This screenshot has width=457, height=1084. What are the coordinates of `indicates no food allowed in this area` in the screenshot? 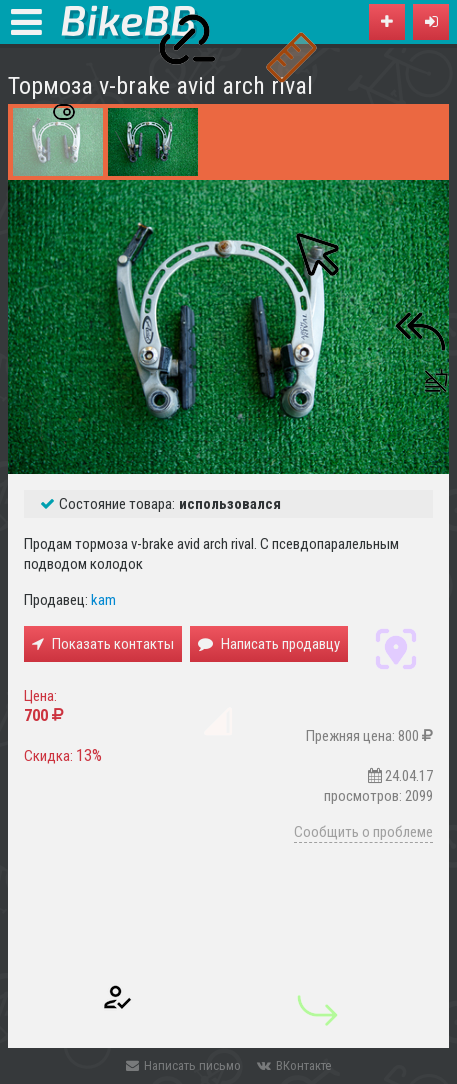 It's located at (436, 380).